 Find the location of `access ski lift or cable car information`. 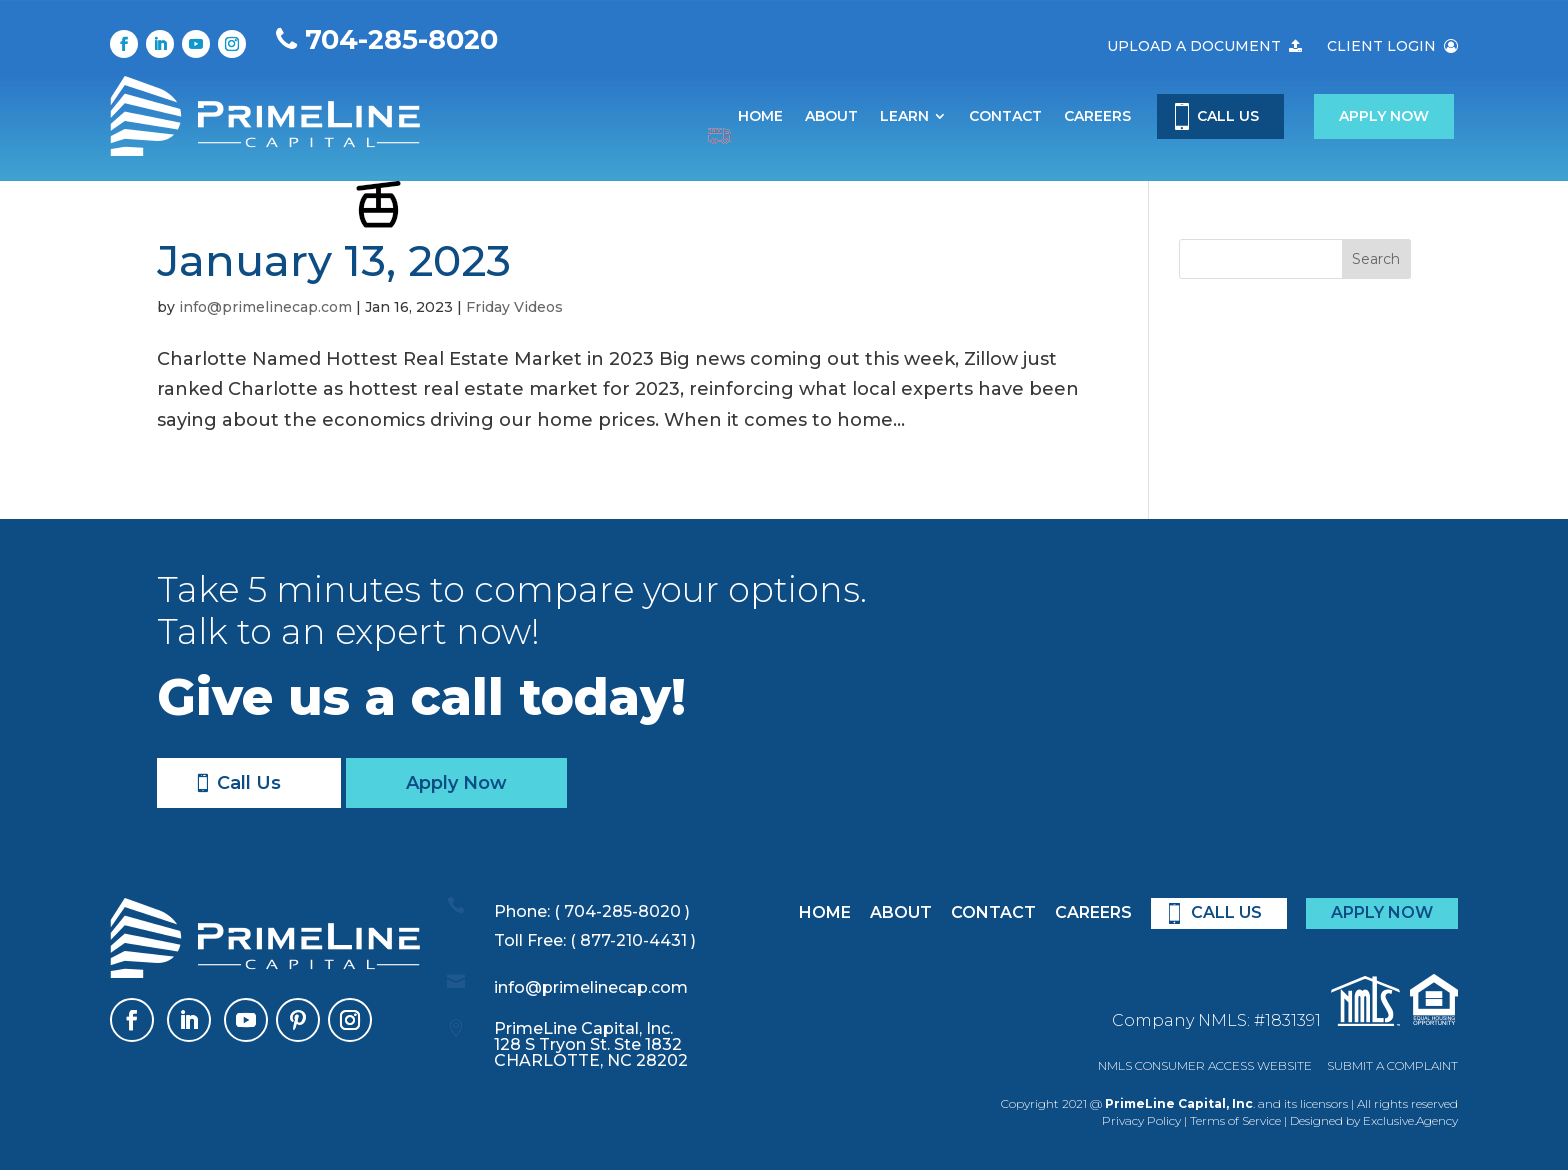

access ski lift or cable car information is located at coordinates (378, 205).